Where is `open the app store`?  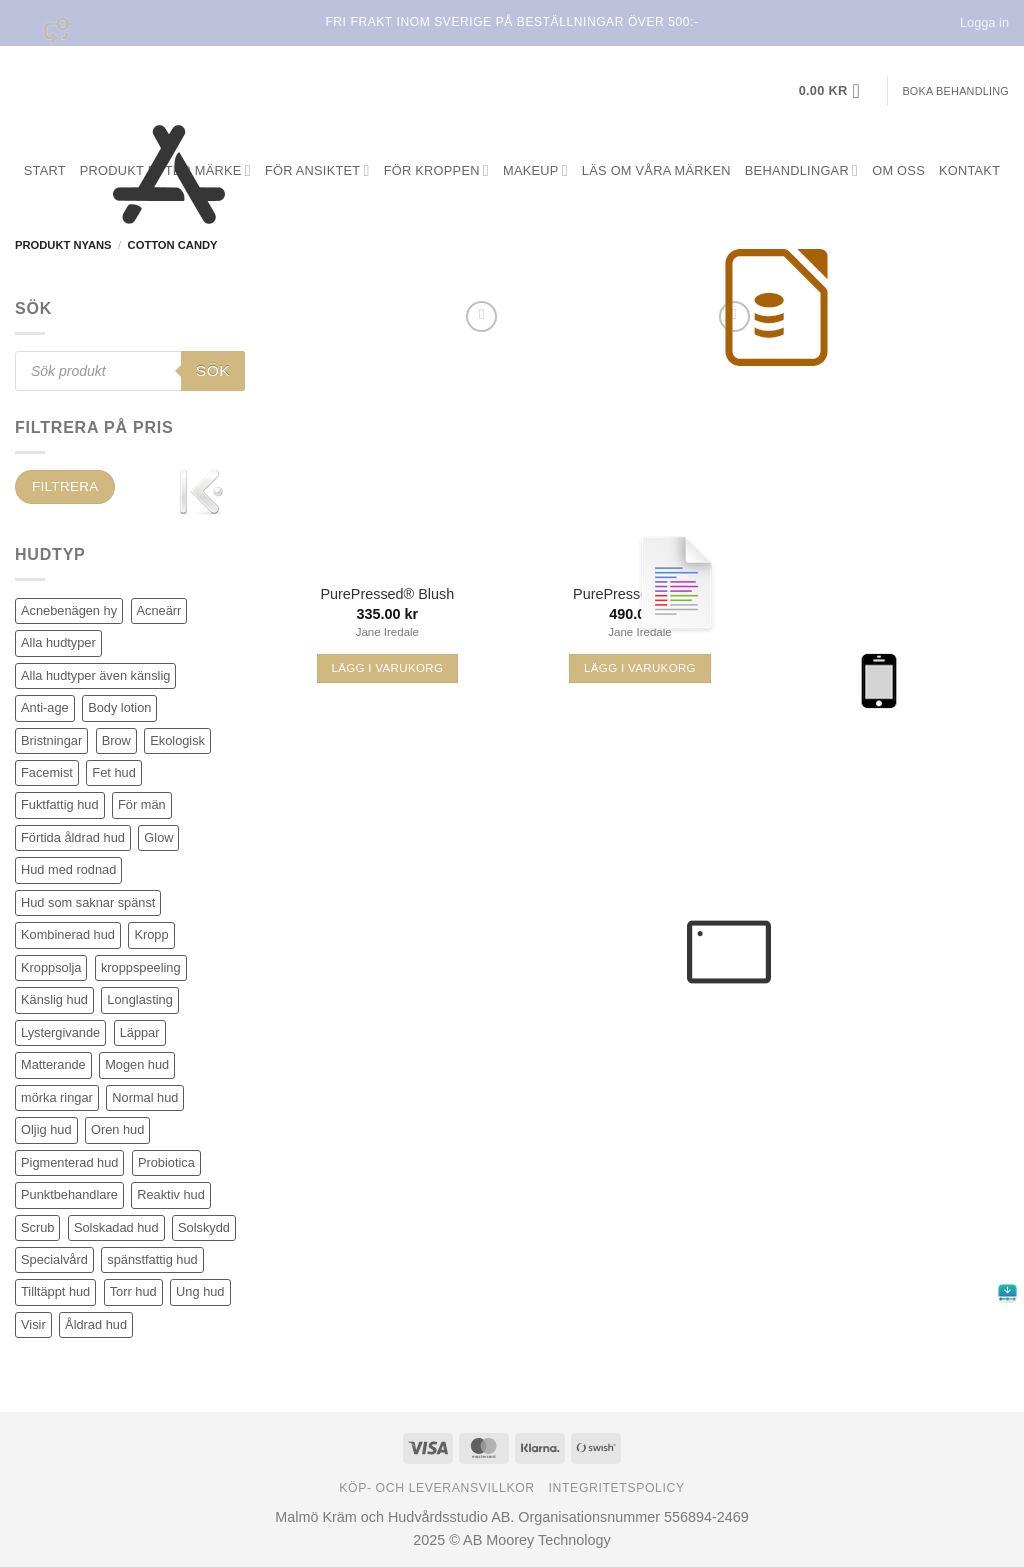 open the app store is located at coordinates (169, 173).